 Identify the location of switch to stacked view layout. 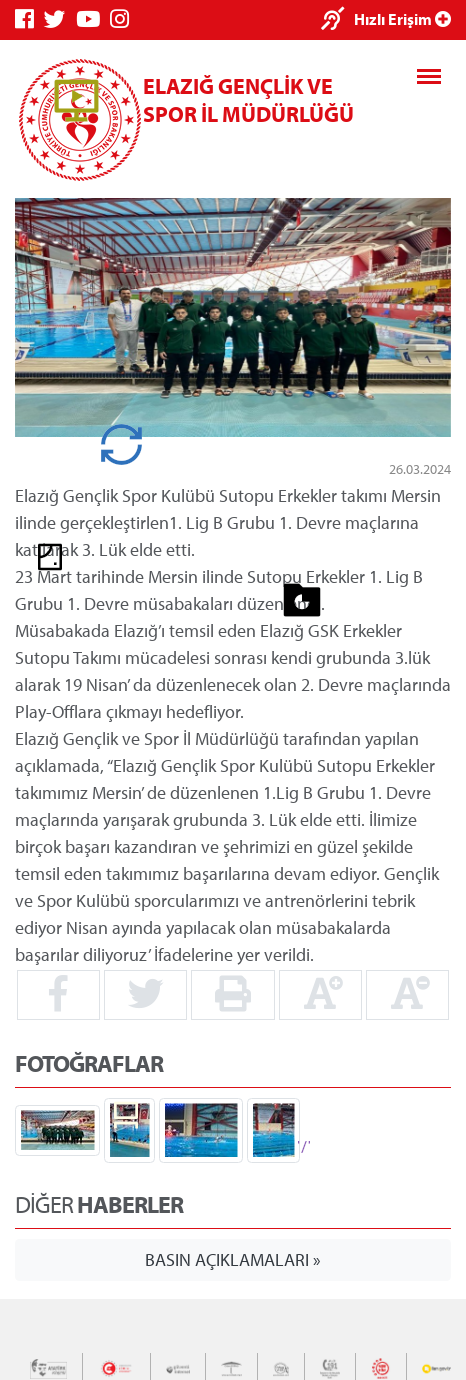
(126, 1115).